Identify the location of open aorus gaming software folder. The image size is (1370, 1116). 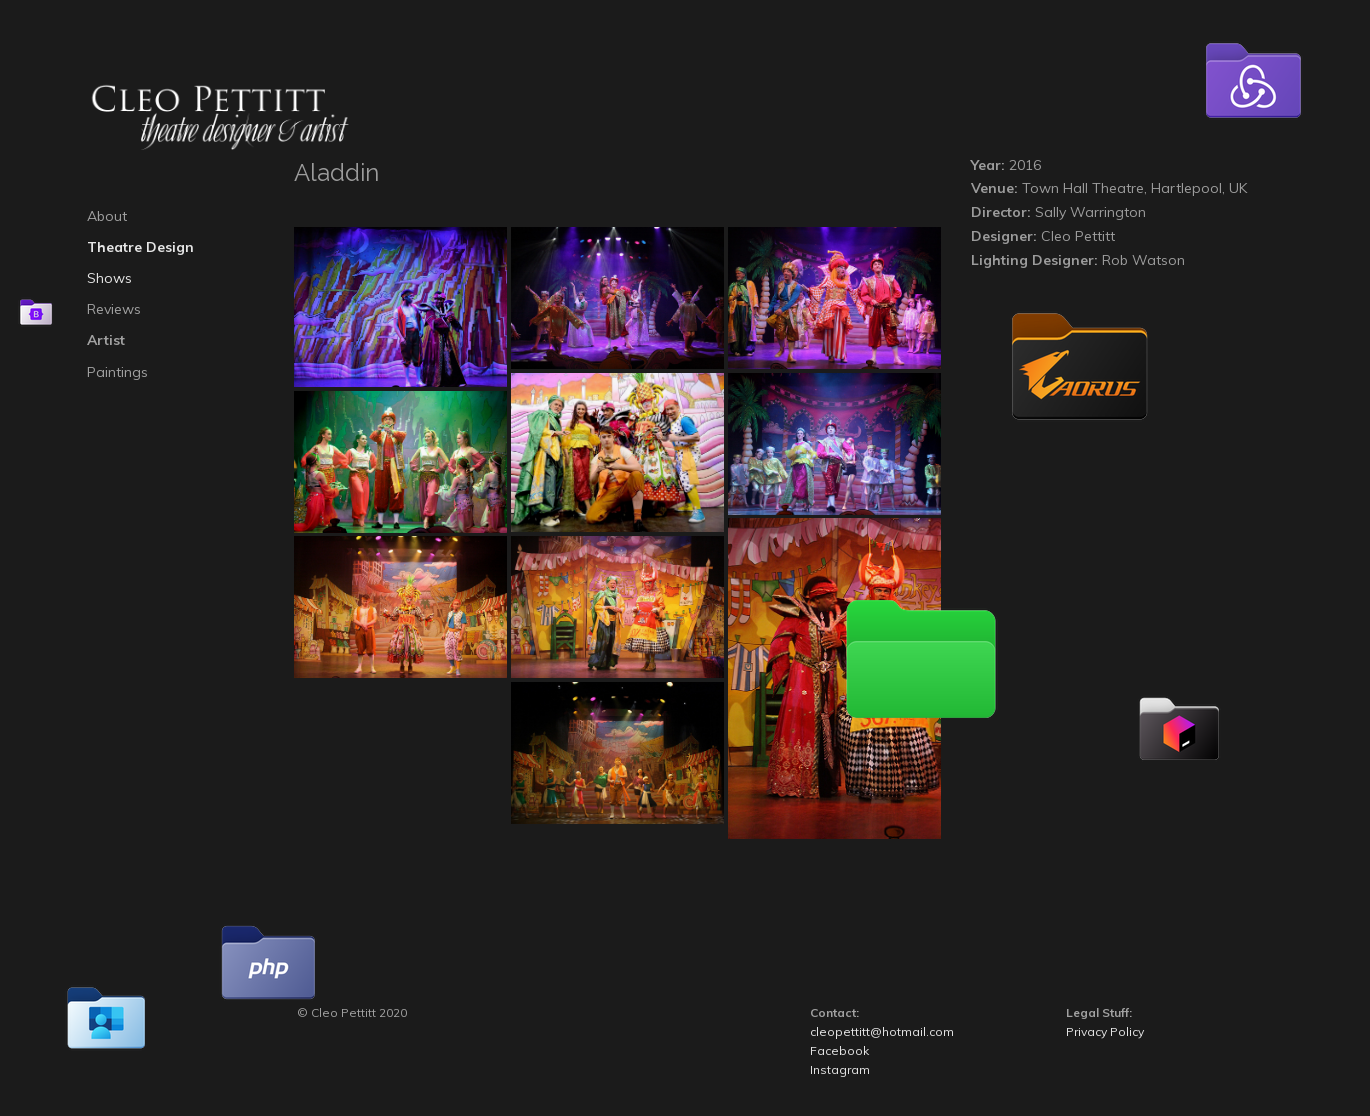
(1079, 370).